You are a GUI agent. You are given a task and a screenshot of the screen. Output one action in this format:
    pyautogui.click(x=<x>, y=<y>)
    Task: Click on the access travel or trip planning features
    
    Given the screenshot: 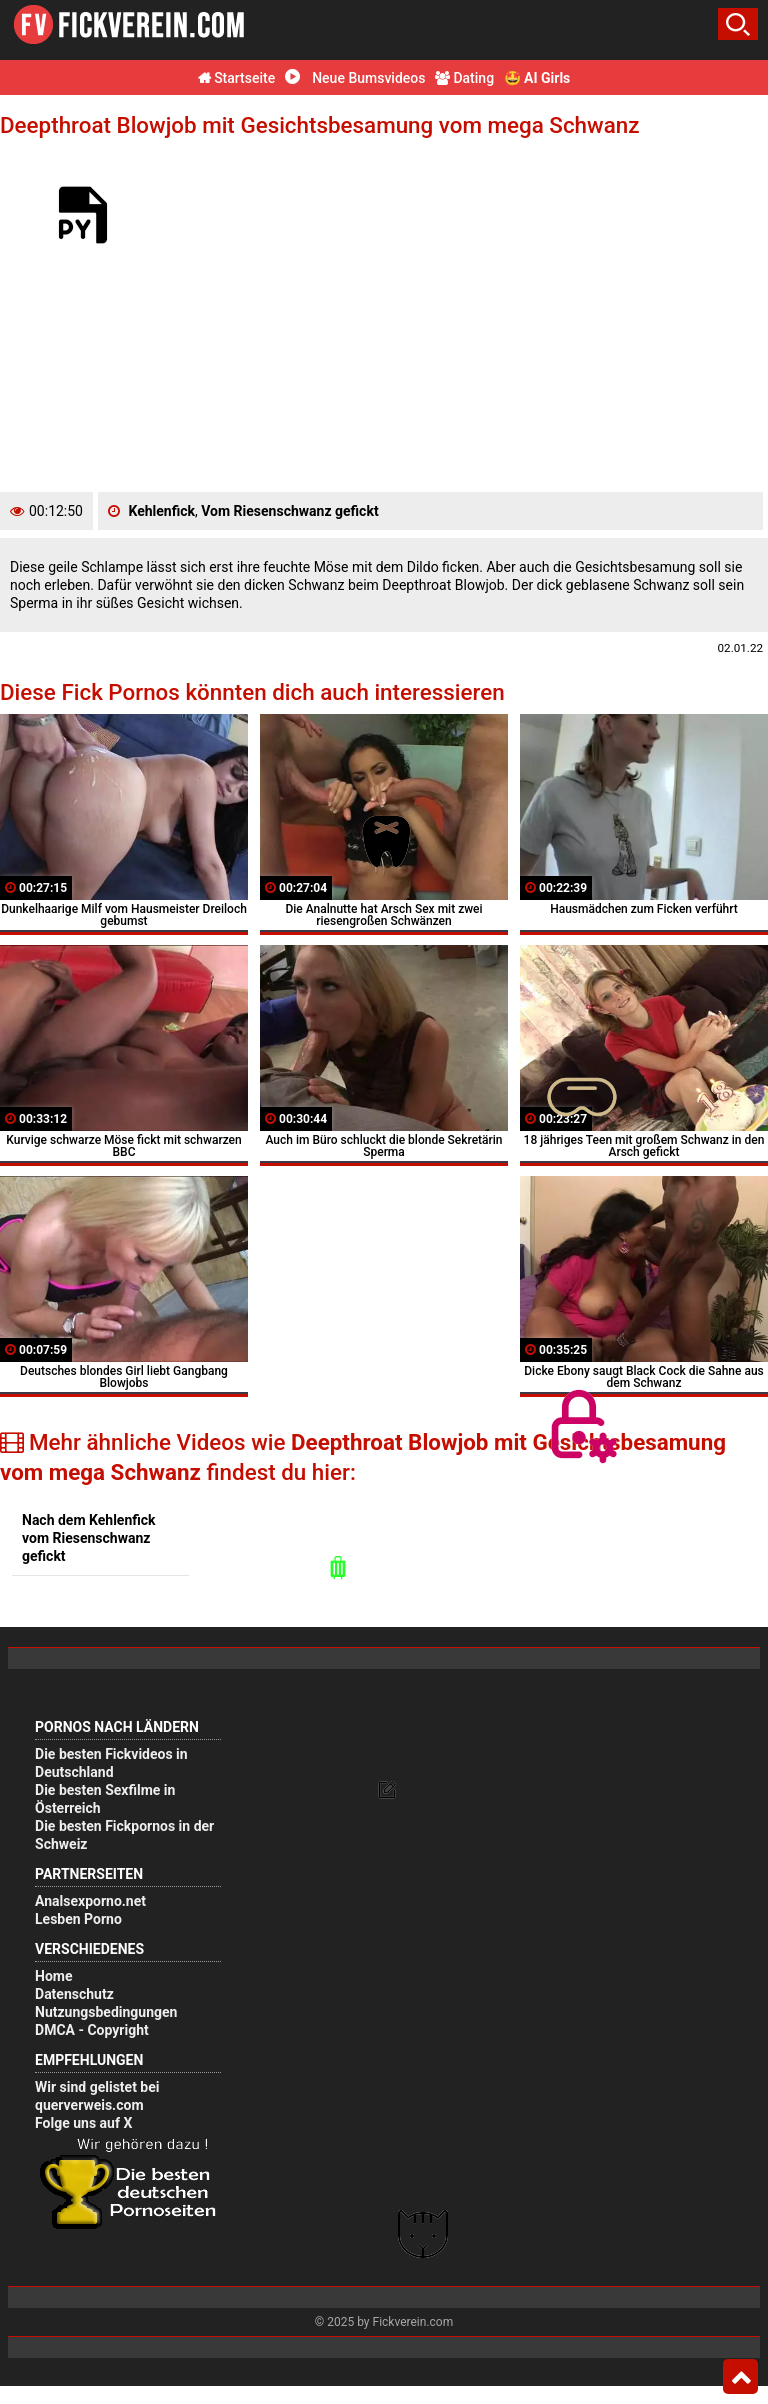 What is the action you would take?
    pyautogui.click(x=338, y=1568)
    